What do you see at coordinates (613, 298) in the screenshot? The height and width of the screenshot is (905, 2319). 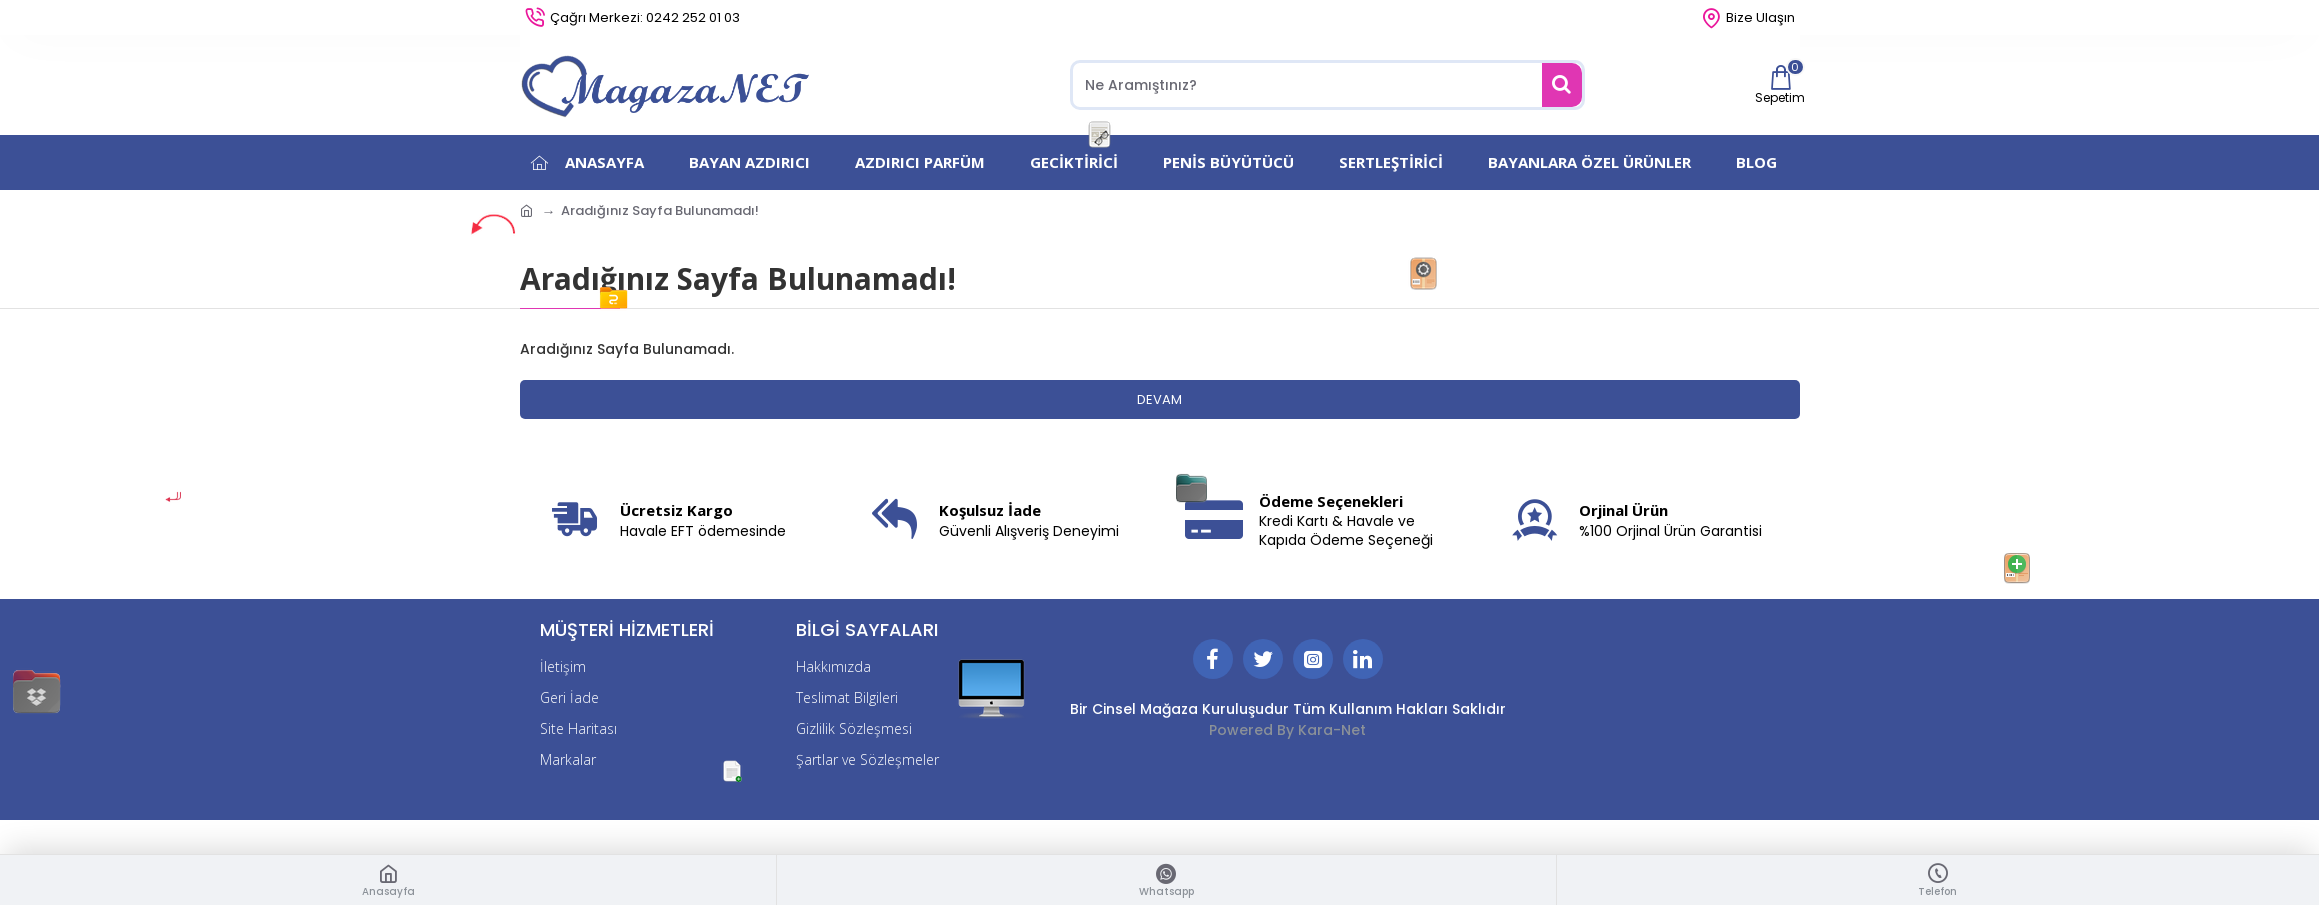 I see `open wondershare edrawproj project files folder` at bounding box center [613, 298].